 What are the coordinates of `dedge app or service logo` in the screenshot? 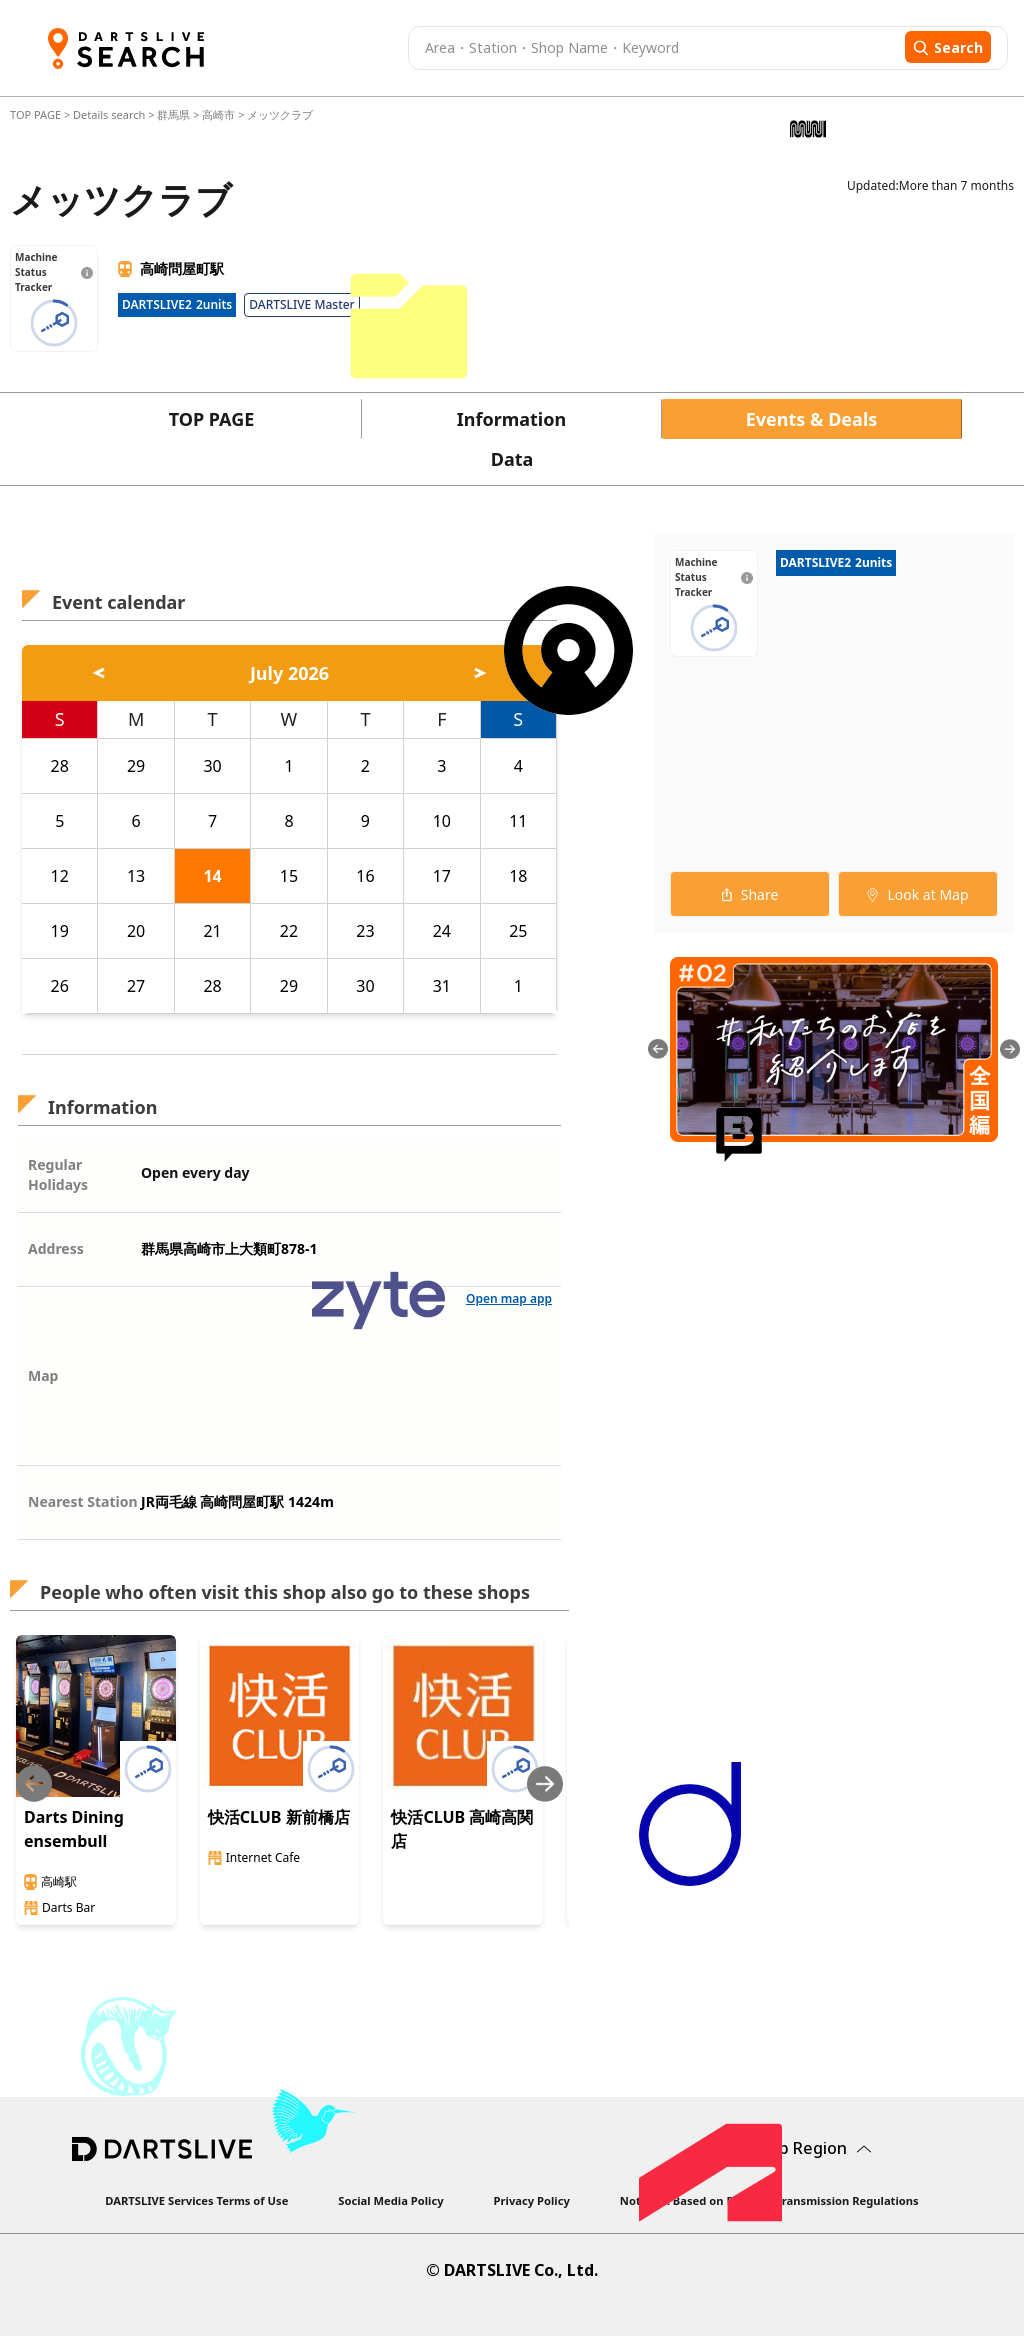 It's located at (690, 1824).